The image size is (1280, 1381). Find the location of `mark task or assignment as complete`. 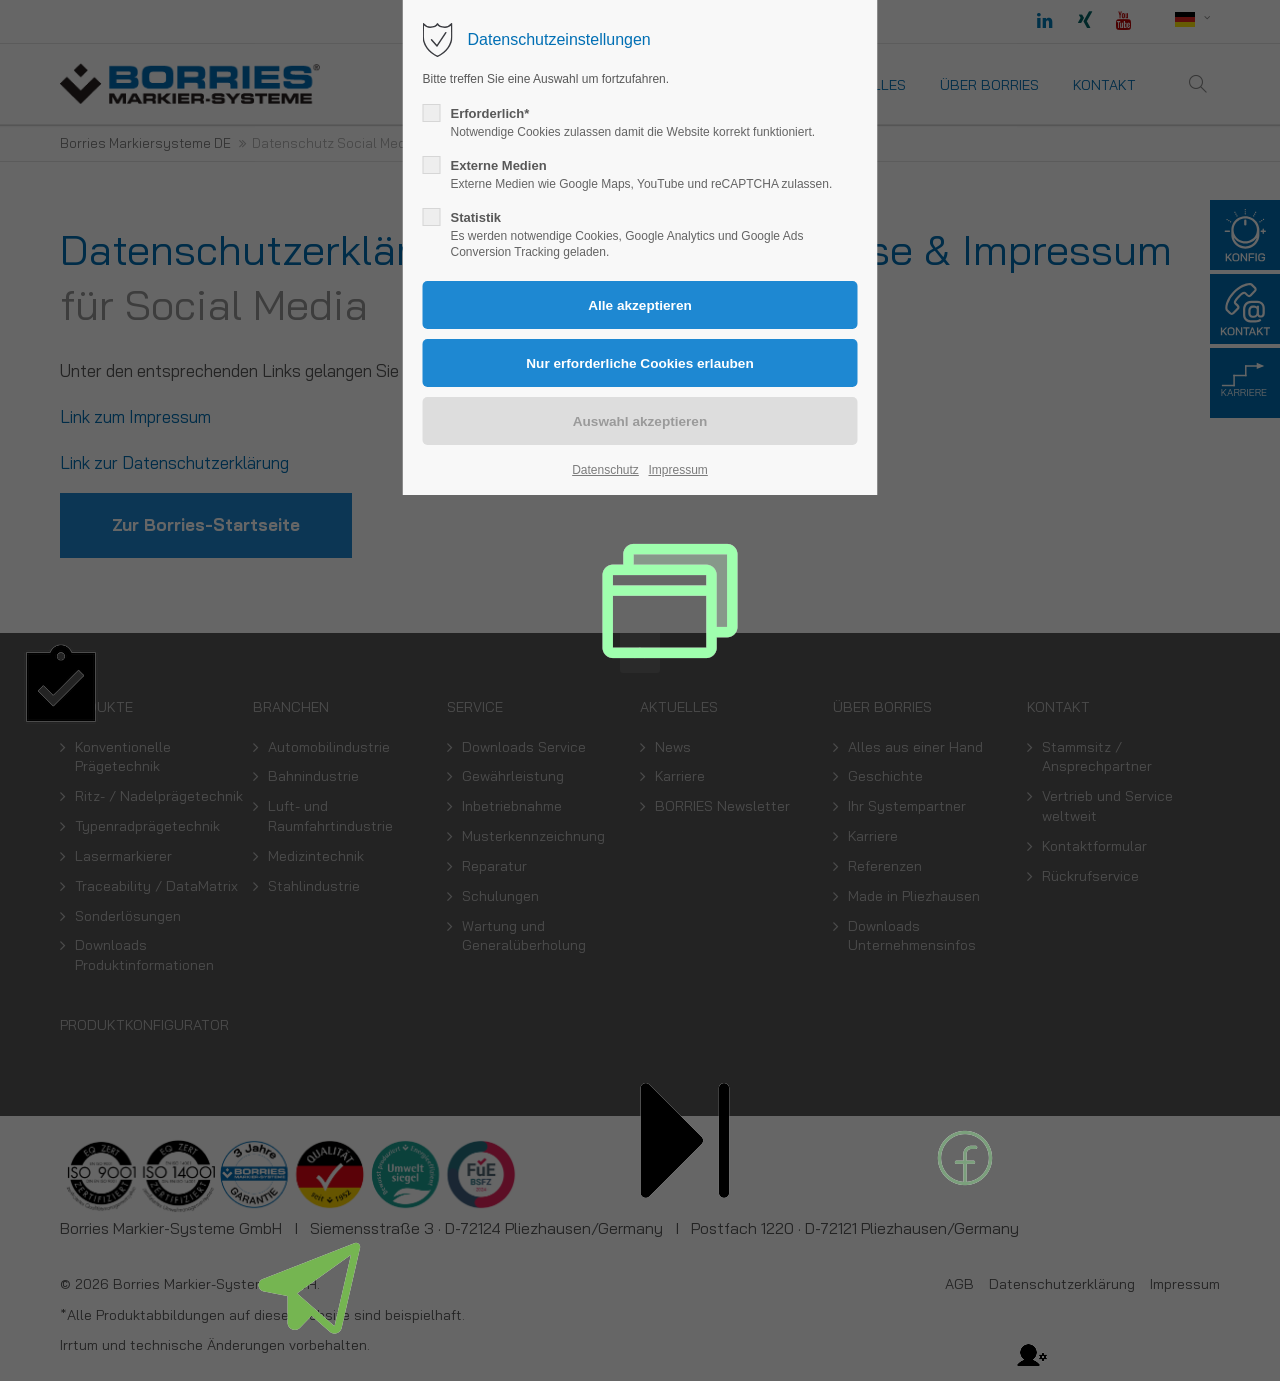

mark task or assignment as complete is located at coordinates (61, 687).